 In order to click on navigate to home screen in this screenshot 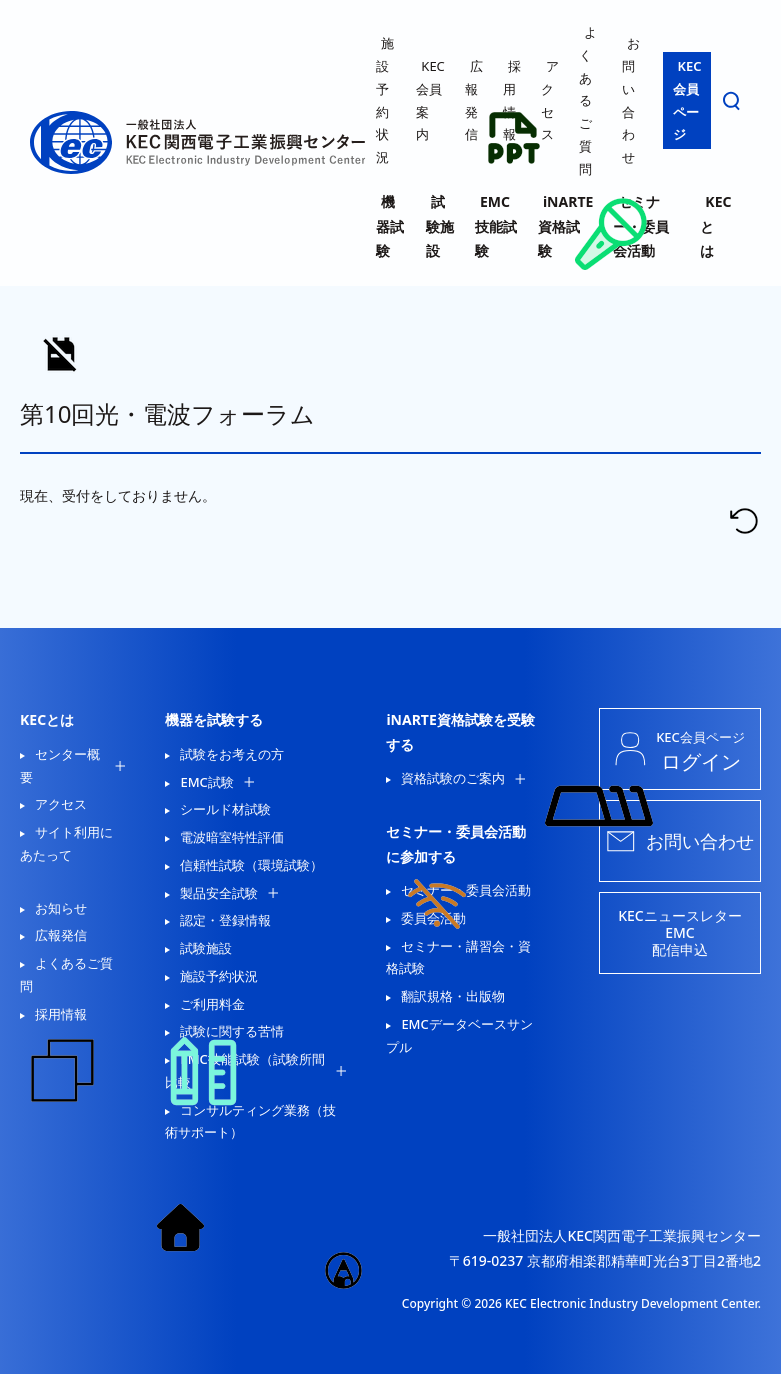, I will do `click(180, 1227)`.